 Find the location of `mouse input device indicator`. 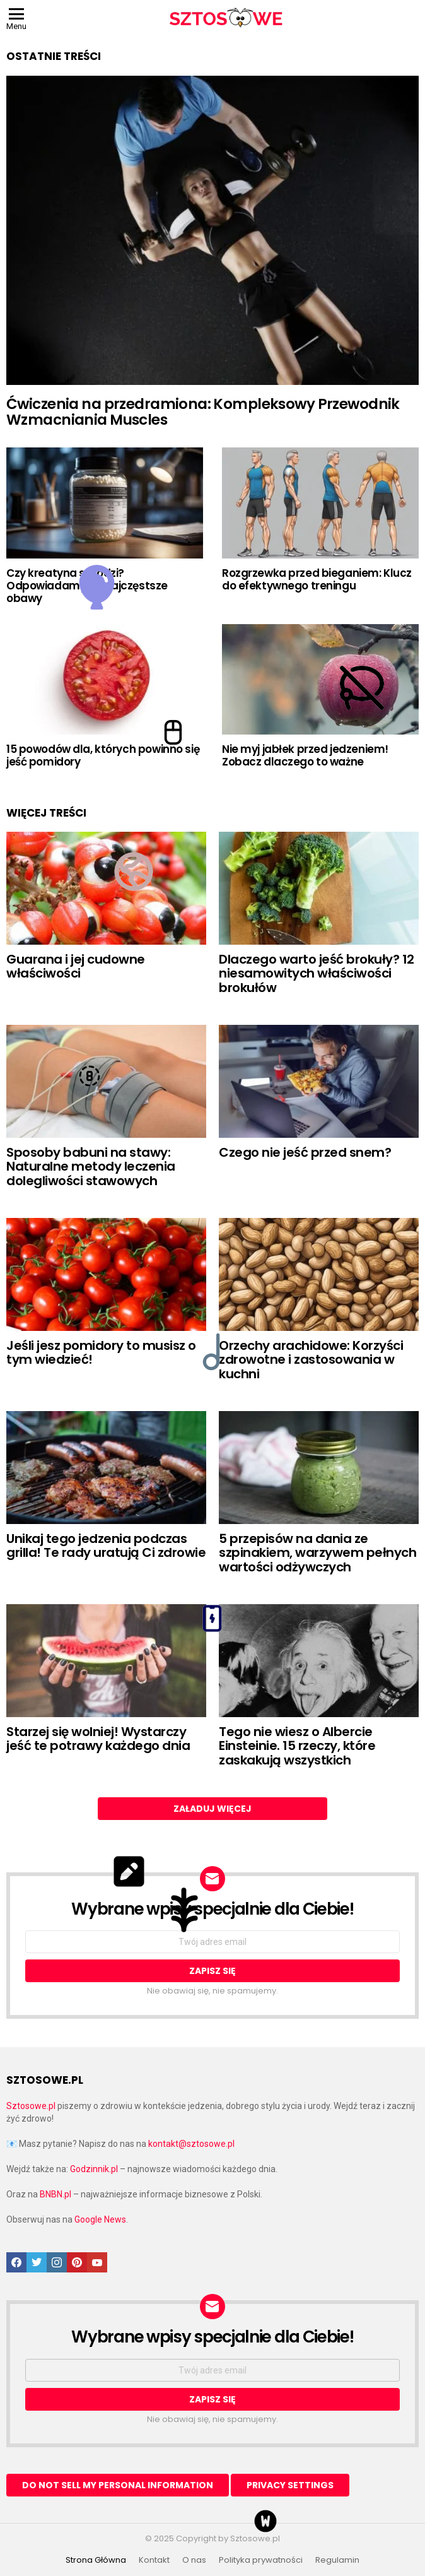

mouse input device indicator is located at coordinates (173, 732).